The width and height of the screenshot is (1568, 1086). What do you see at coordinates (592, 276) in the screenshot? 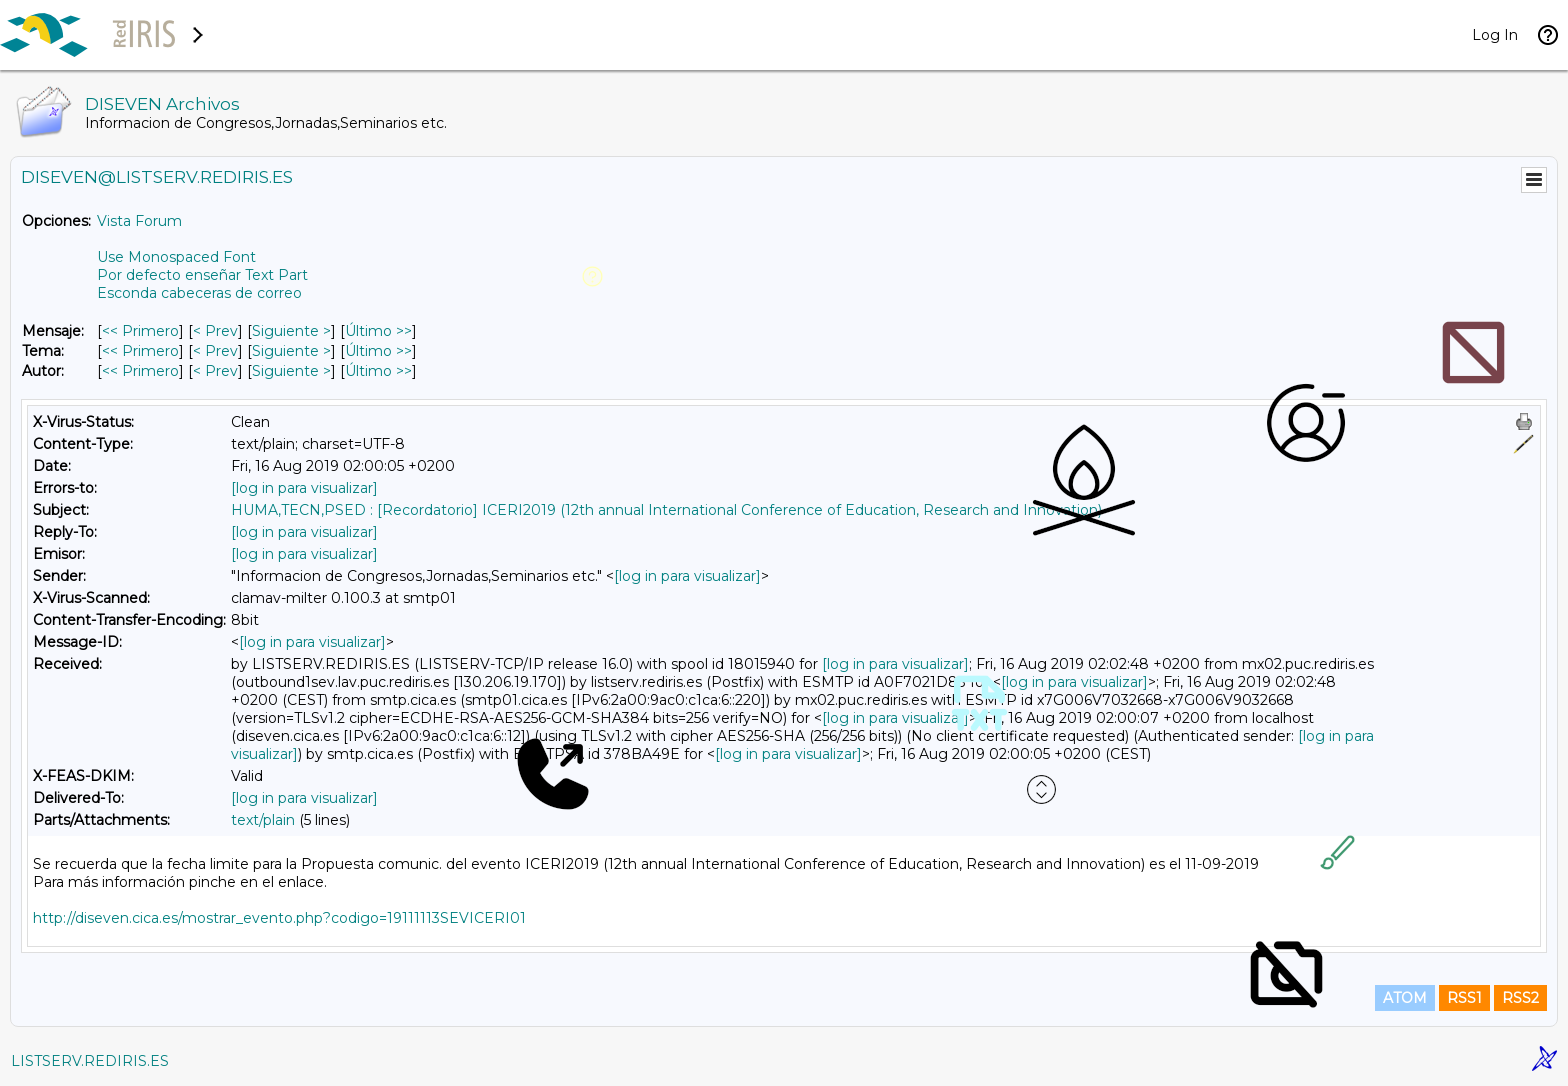
I see `access help or support information` at bounding box center [592, 276].